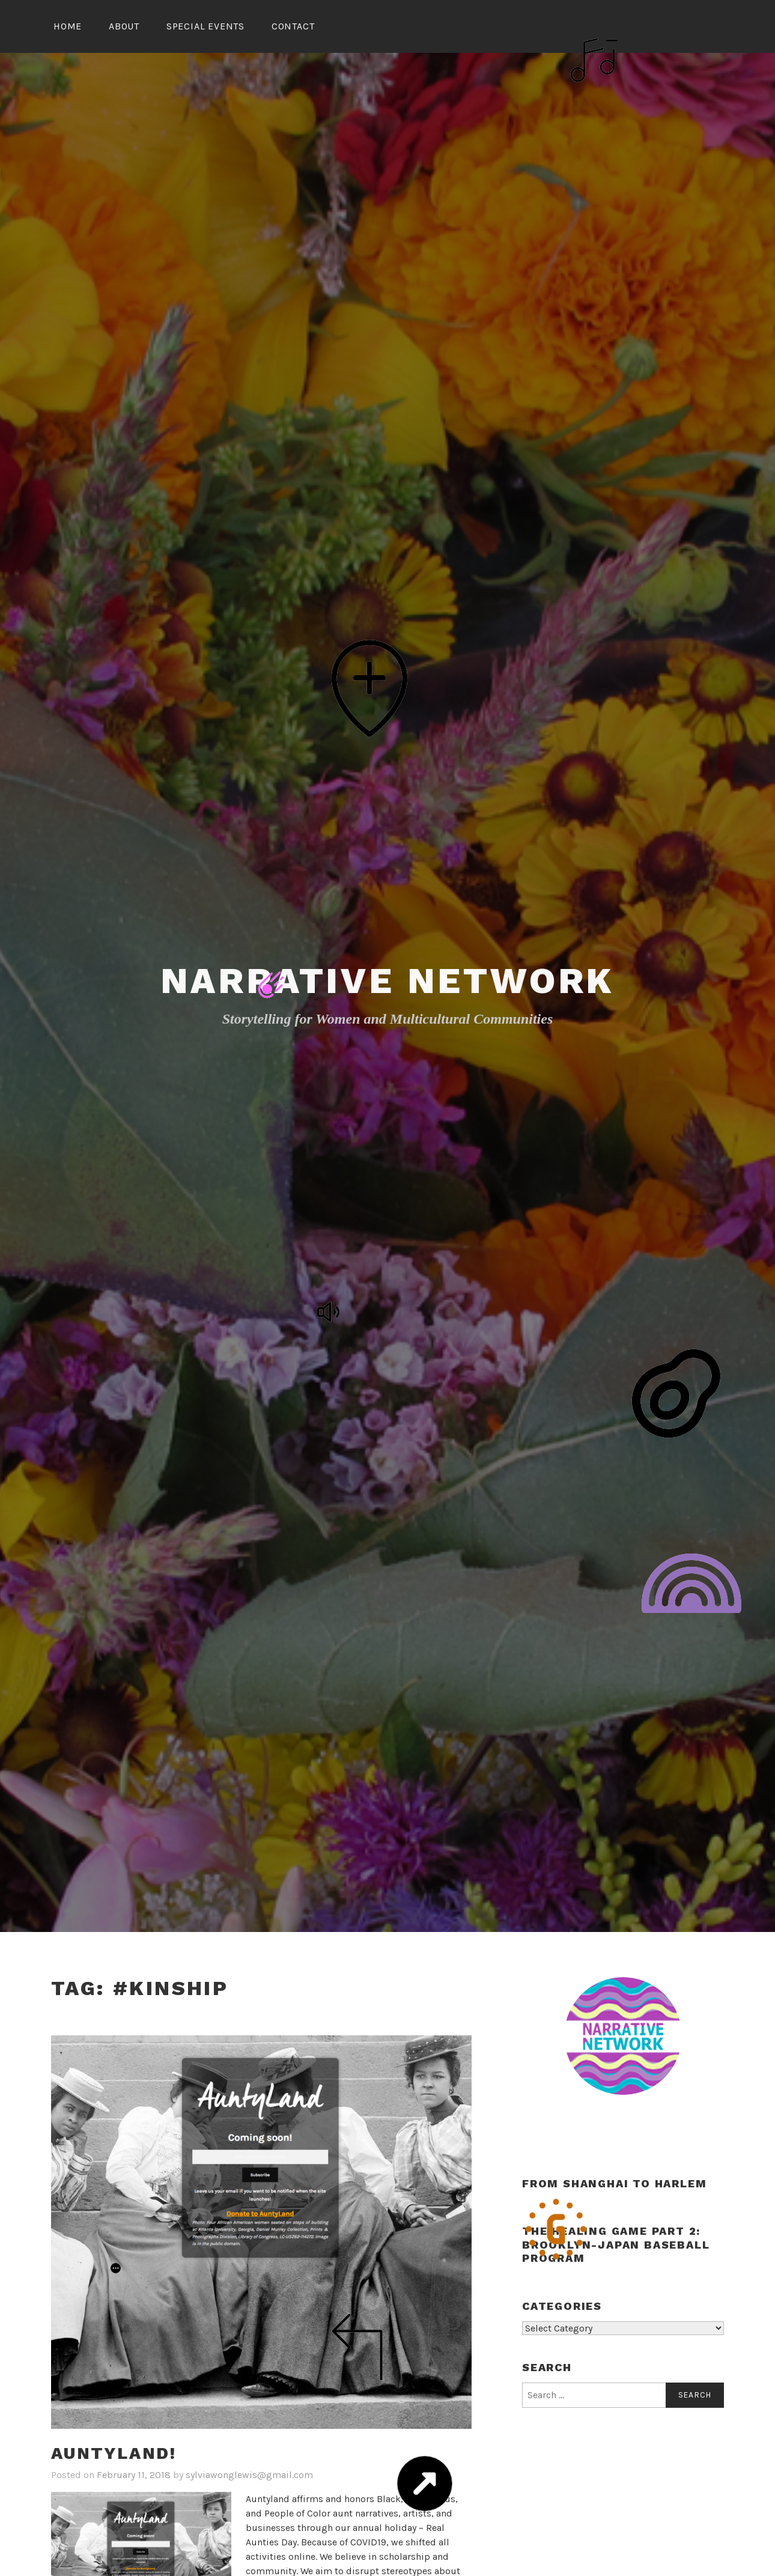 This screenshot has height=2576, width=775. What do you see at coordinates (556, 2229) in the screenshot?
I see `google account or service indicator` at bounding box center [556, 2229].